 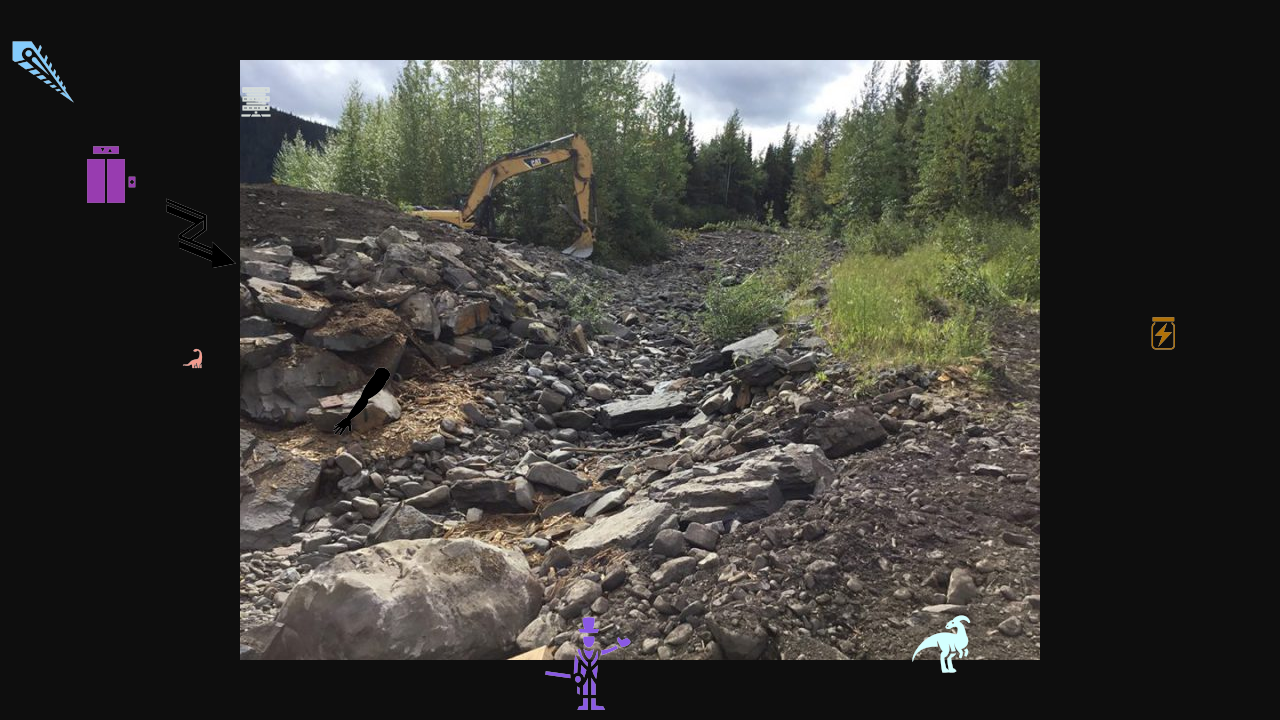 What do you see at coordinates (361, 401) in the screenshot?
I see `select arm or upper limb in character customization` at bounding box center [361, 401].